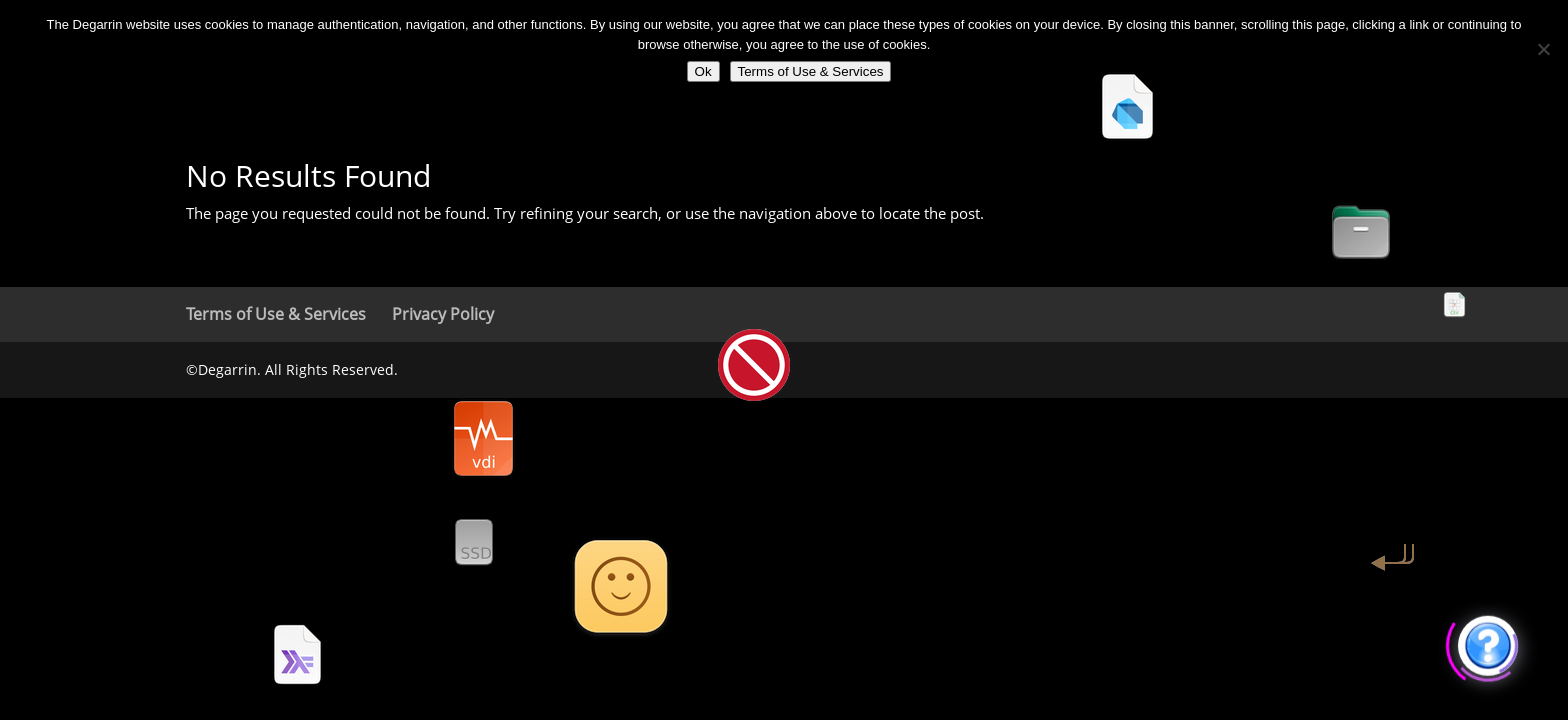 The width and height of the screenshot is (1568, 720). Describe the element at coordinates (621, 588) in the screenshot. I see `customize emoji and emoticon preferences` at that location.